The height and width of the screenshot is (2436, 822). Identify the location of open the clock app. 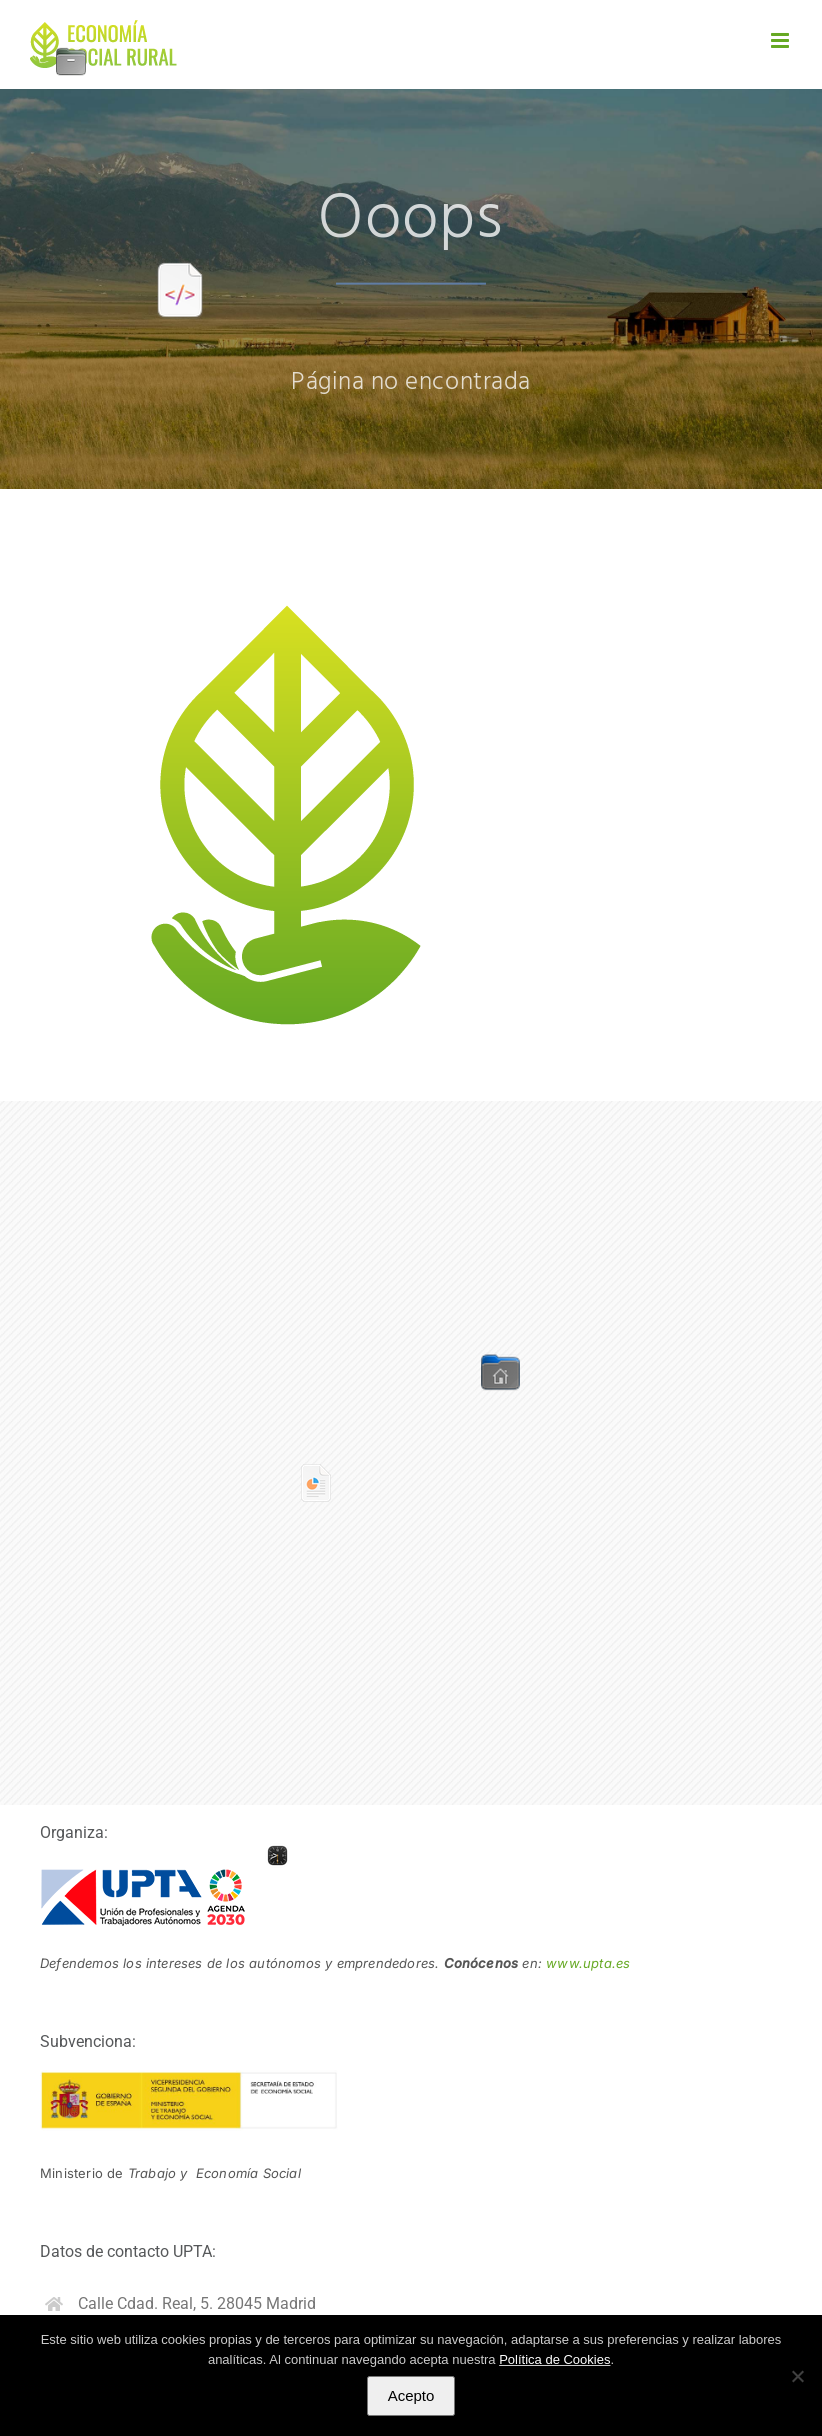
(277, 1855).